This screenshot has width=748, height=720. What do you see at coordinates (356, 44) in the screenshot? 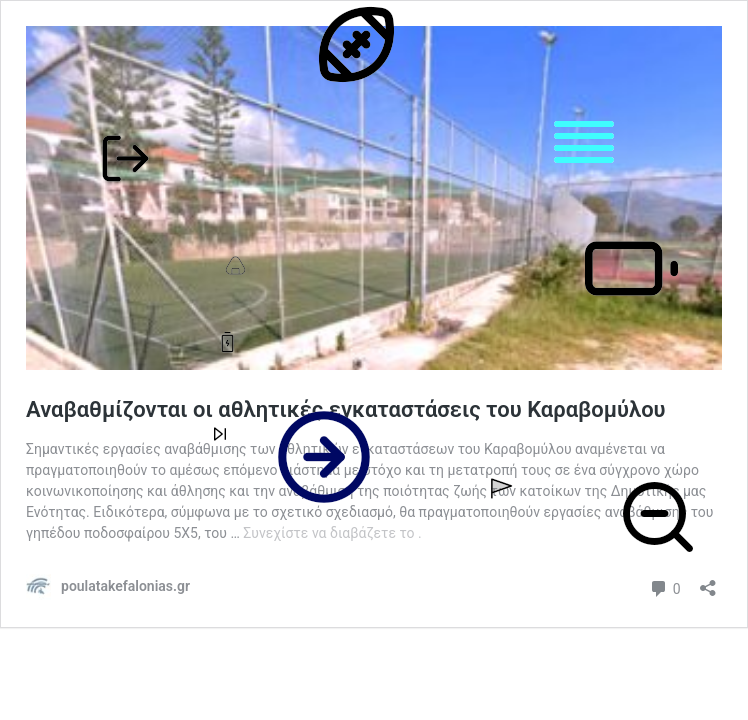
I see `access sports scores and updates` at bounding box center [356, 44].